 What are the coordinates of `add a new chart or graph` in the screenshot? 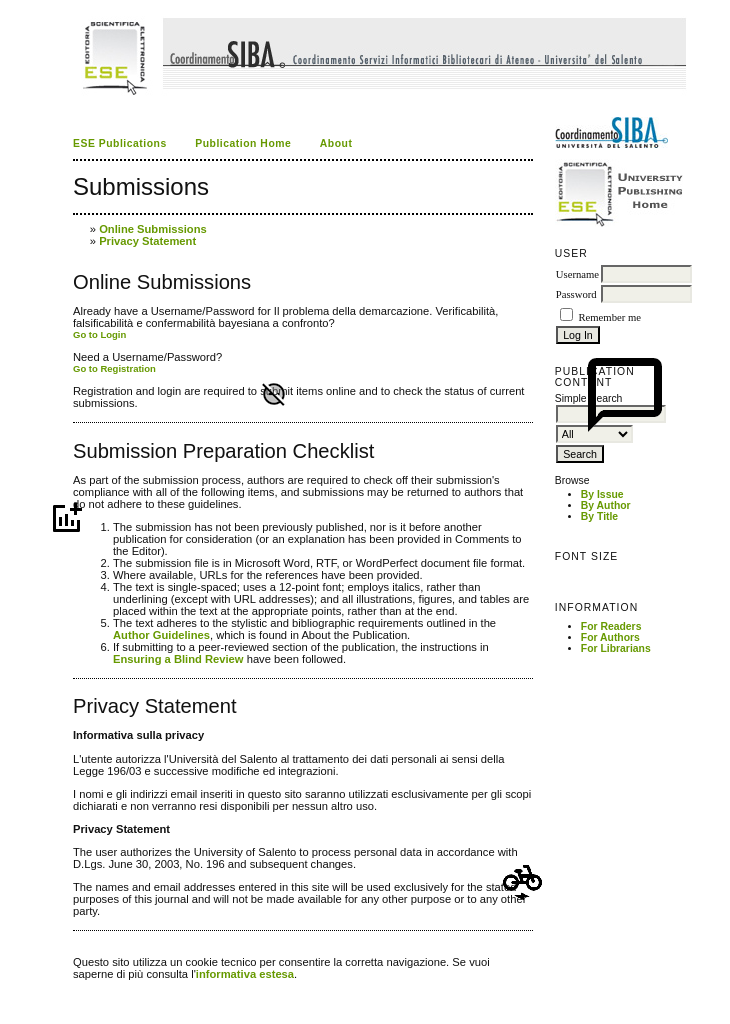 It's located at (66, 518).